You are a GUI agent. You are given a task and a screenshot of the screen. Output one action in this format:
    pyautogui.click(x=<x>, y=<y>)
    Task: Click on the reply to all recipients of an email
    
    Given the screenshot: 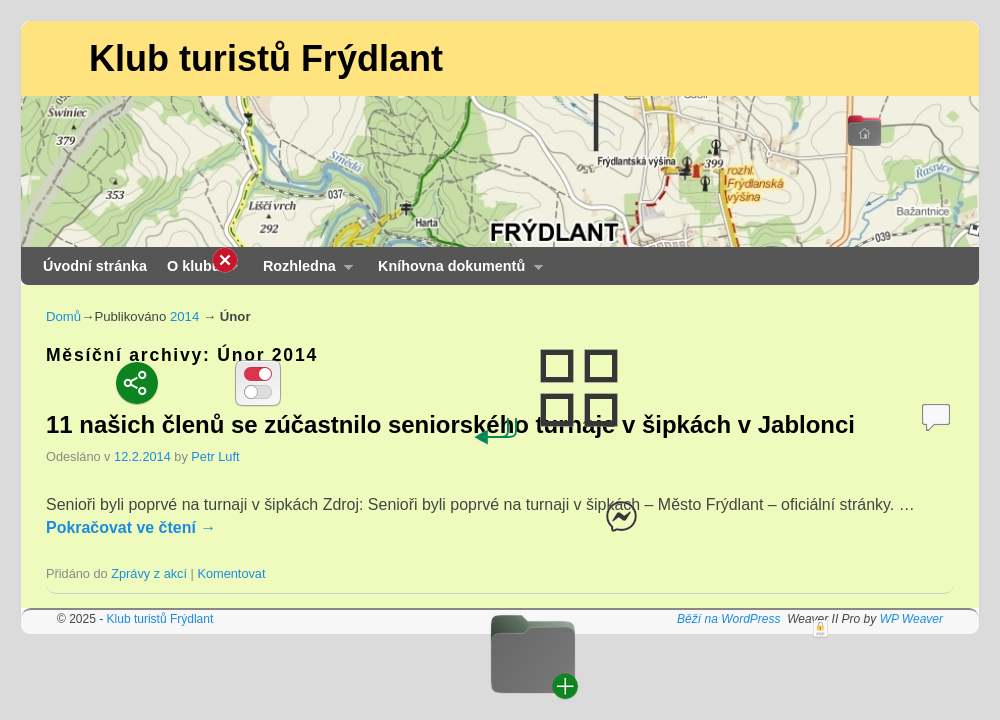 What is the action you would take?
    pyautogui.click(x=495, y=428)
    